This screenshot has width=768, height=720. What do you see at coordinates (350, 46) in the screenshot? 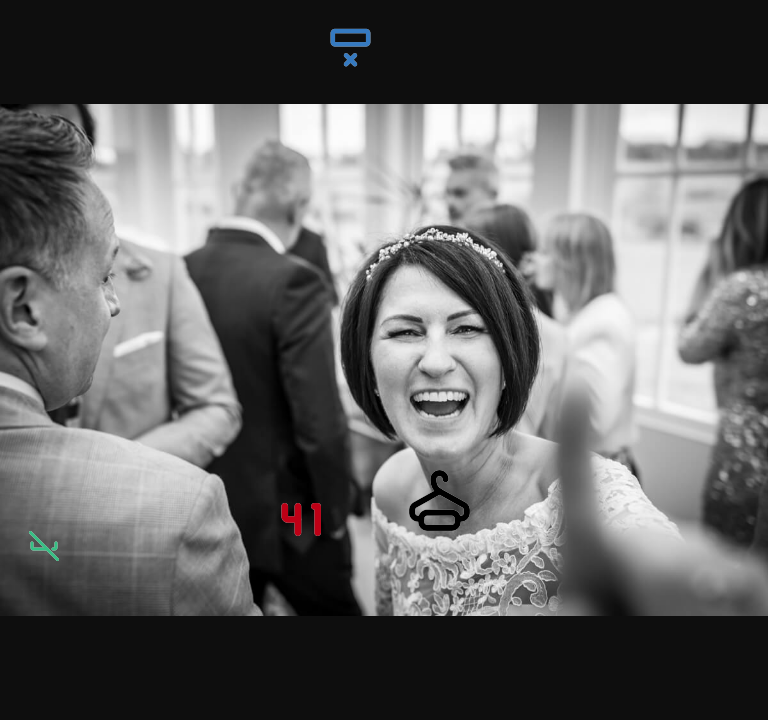
I see `remove a row from a table or spreadsheet` at bounding box center [350, 46].